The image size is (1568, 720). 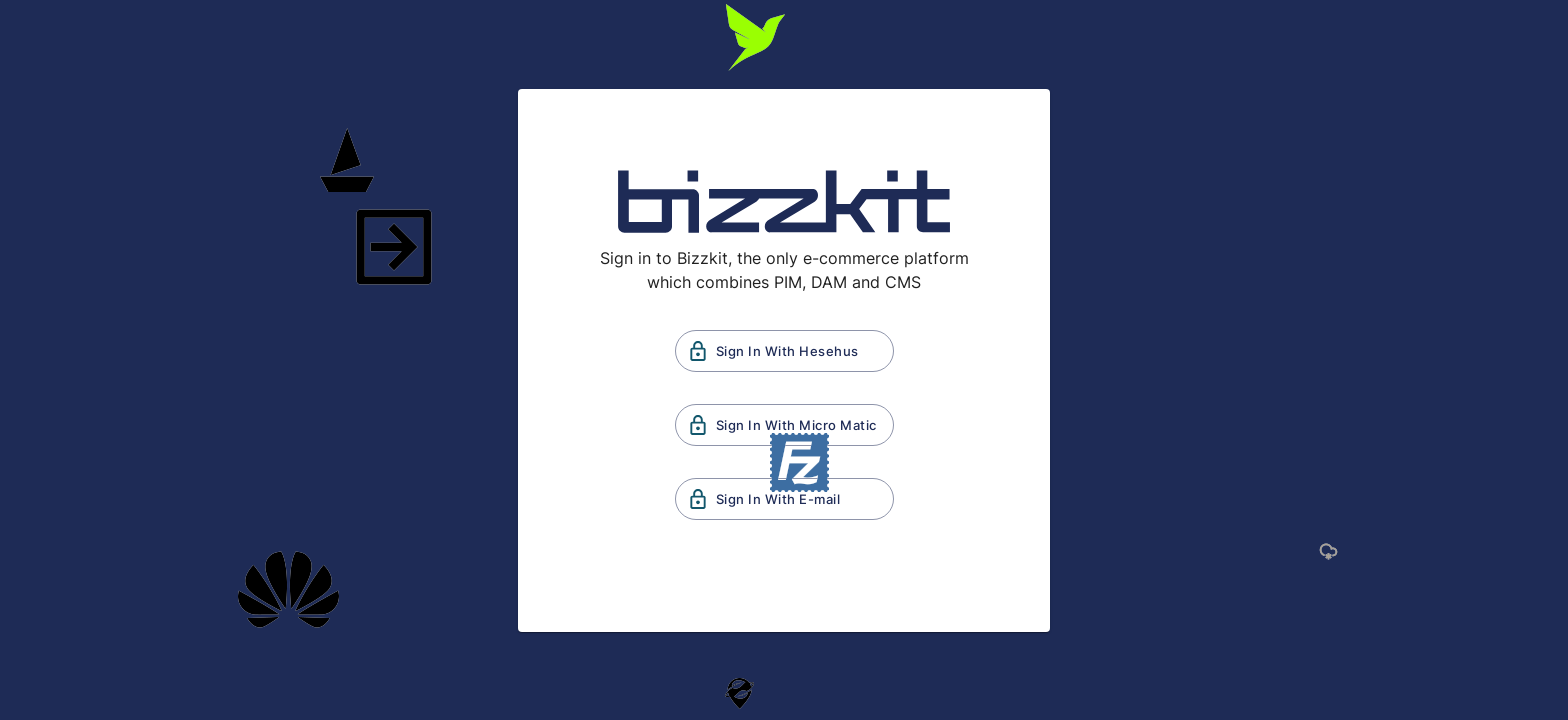 What do you see at coordinates (799, 462) in the screenshot?
I see `open FileZilla FTP client` at bounding box center [799, 462].